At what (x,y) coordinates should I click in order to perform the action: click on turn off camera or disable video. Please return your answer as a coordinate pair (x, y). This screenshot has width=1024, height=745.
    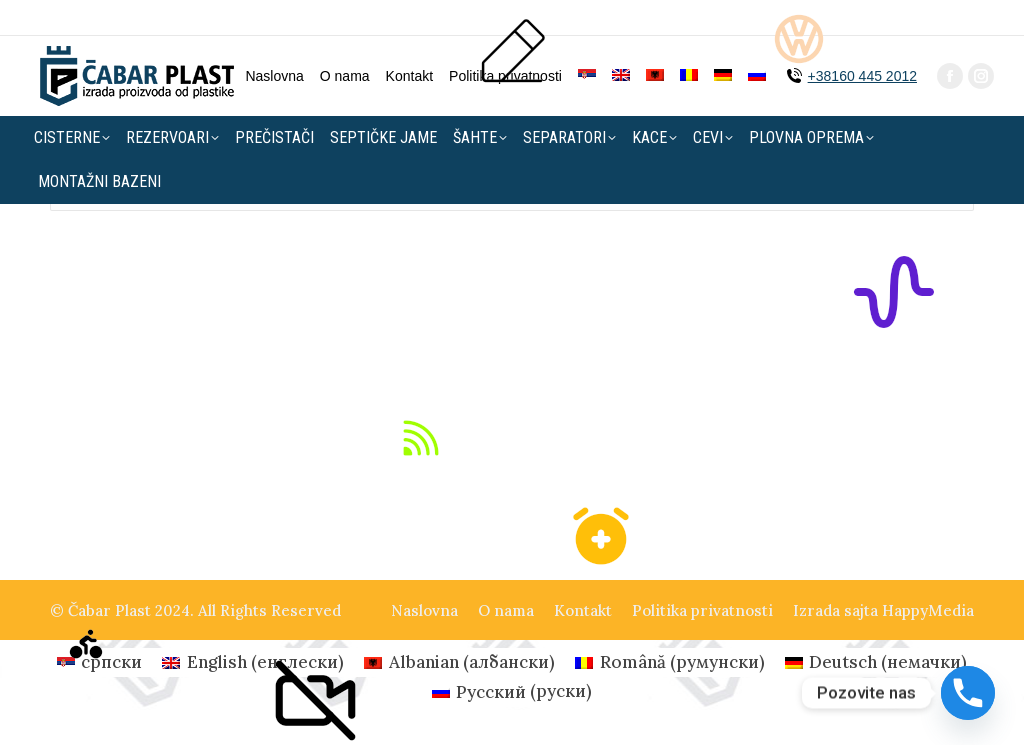
    Looking at the image, I should click on (315, 700).